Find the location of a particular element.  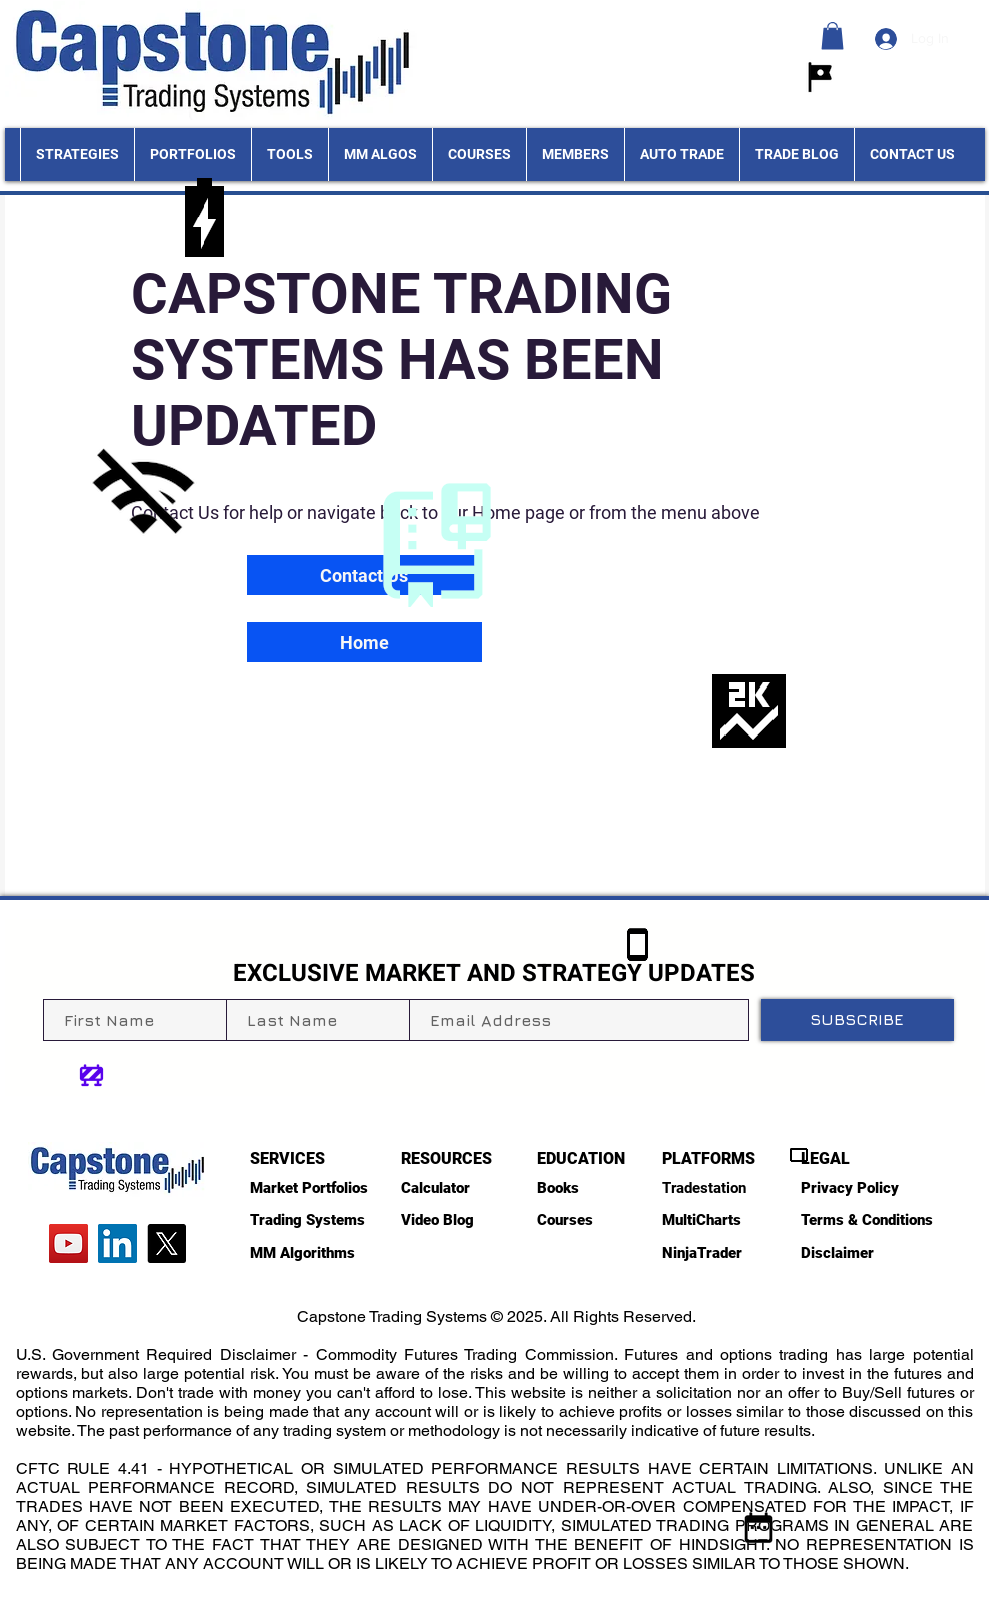

start a guided tour or walkthrough is located at coordinates (819, 77).